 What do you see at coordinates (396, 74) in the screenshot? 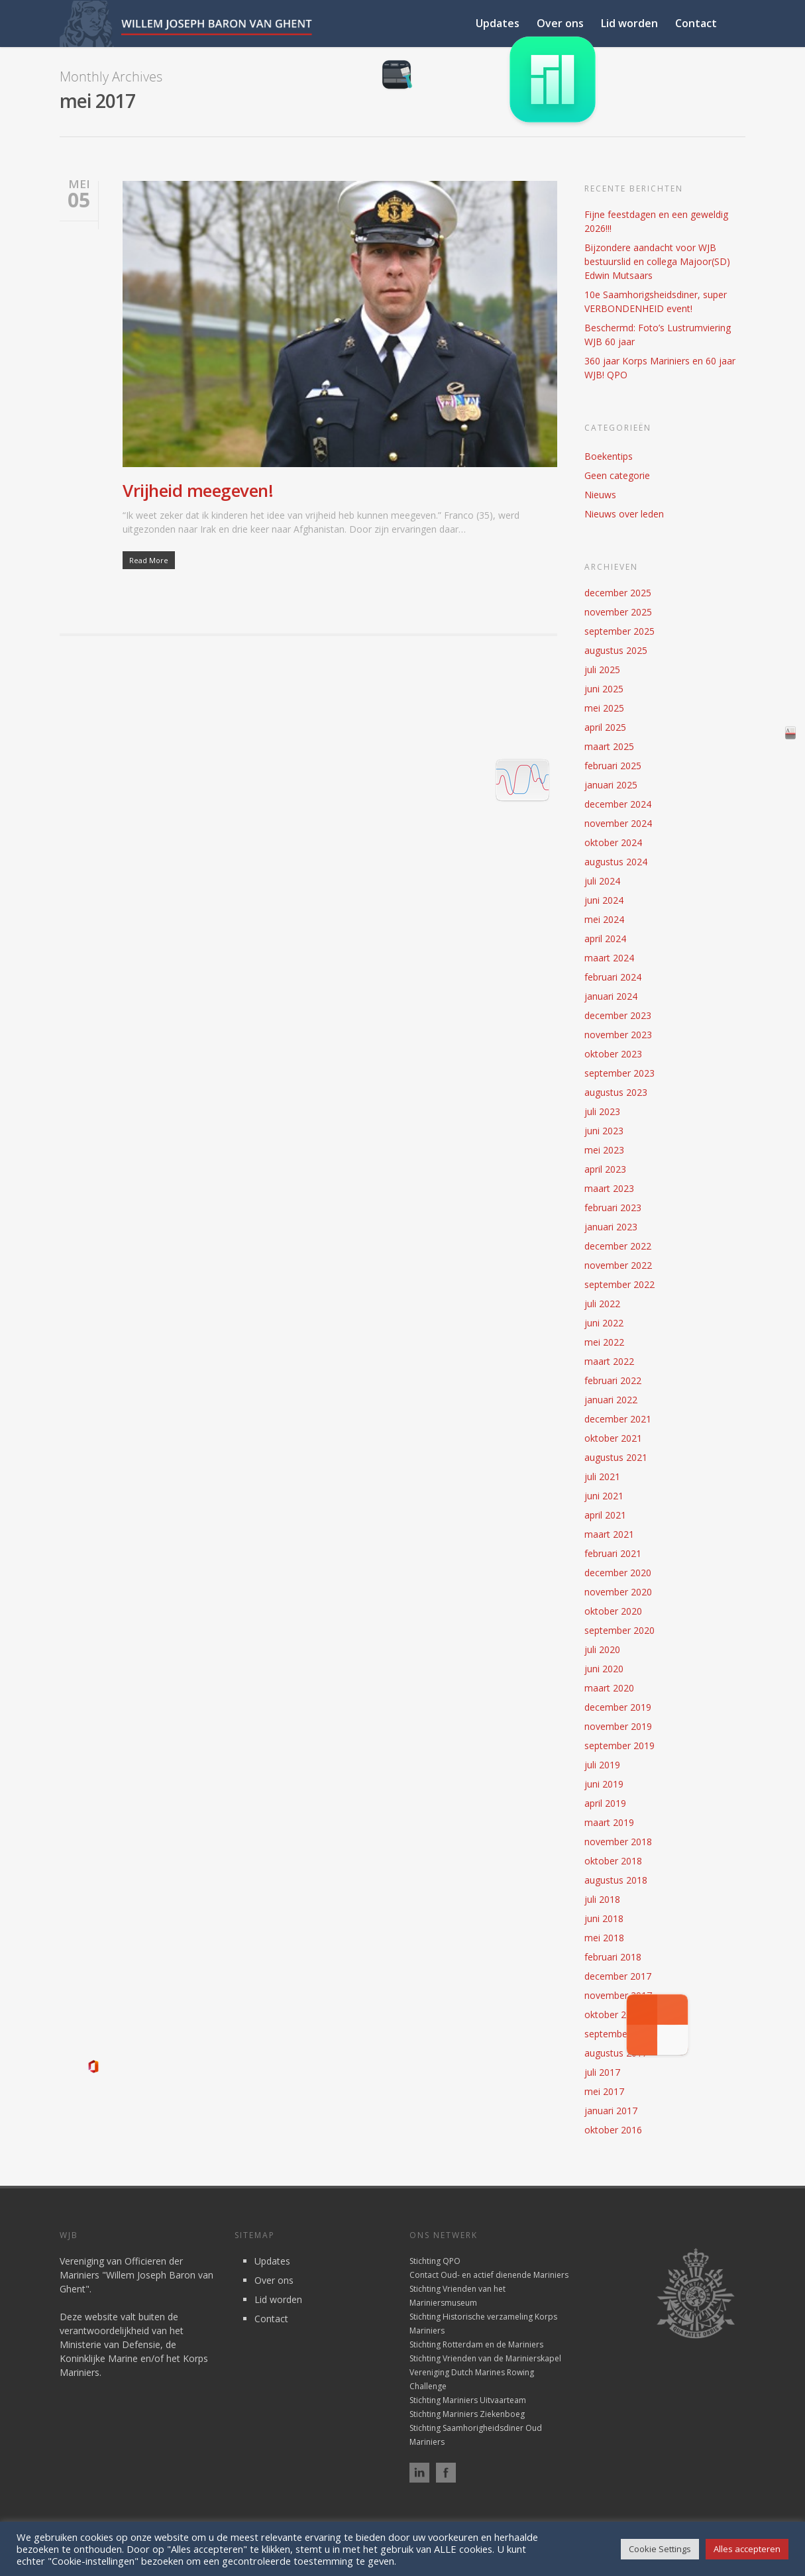
I see `open AdwSteamGtk to customize Steam's appearance` at bounding box center [396, 74].